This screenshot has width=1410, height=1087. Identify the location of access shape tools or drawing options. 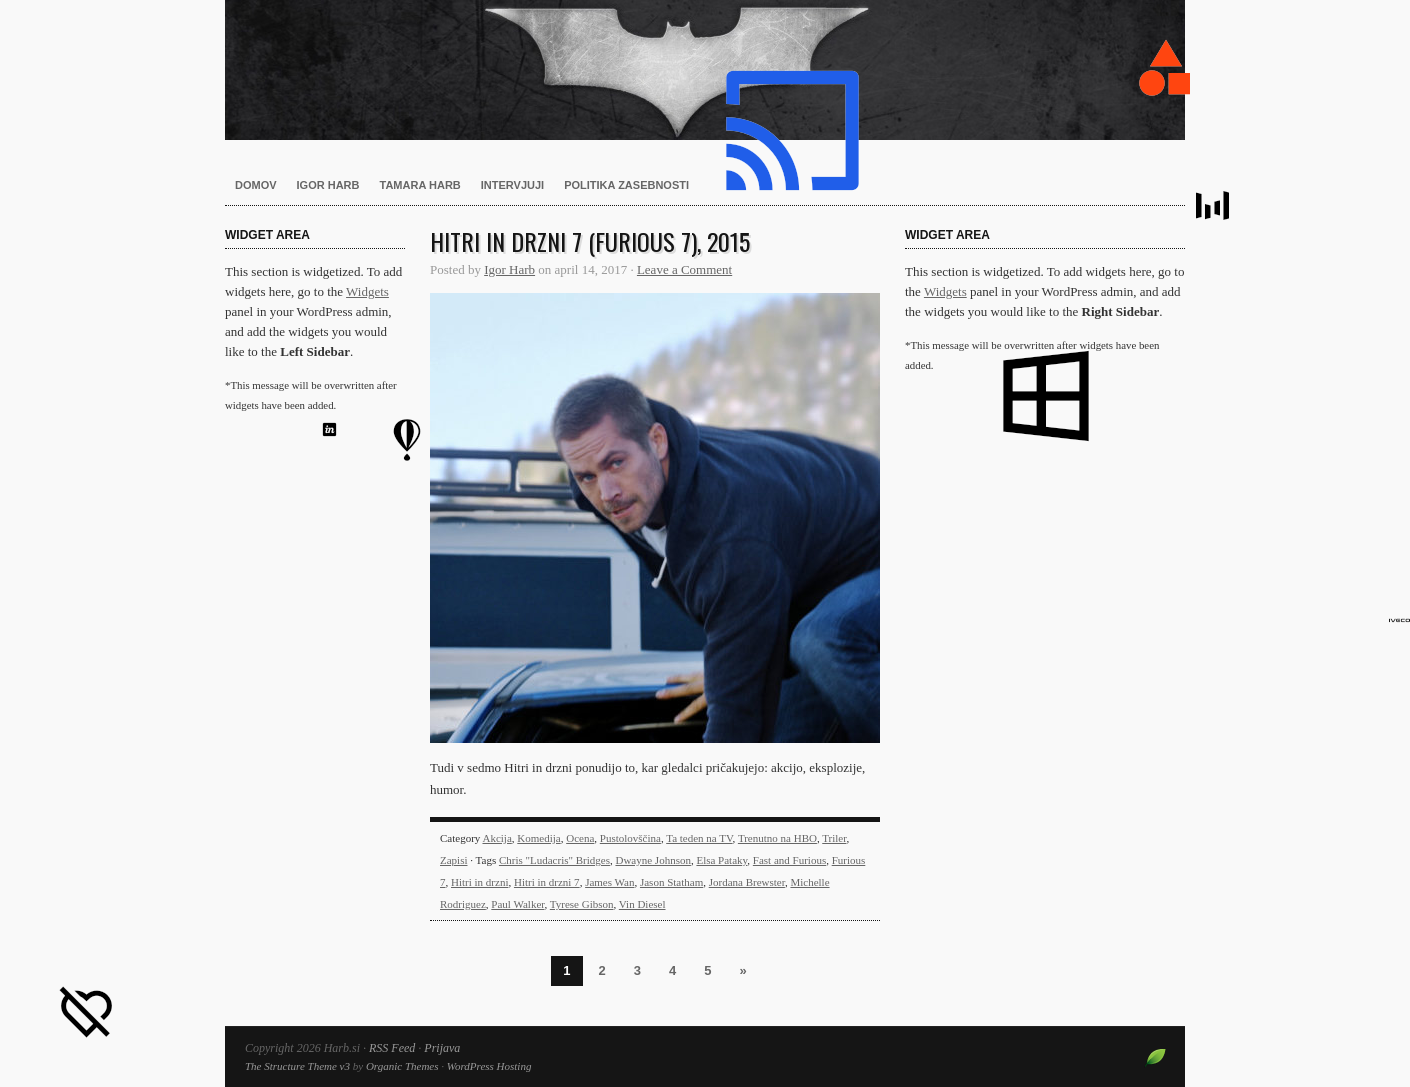
(1166, 69).